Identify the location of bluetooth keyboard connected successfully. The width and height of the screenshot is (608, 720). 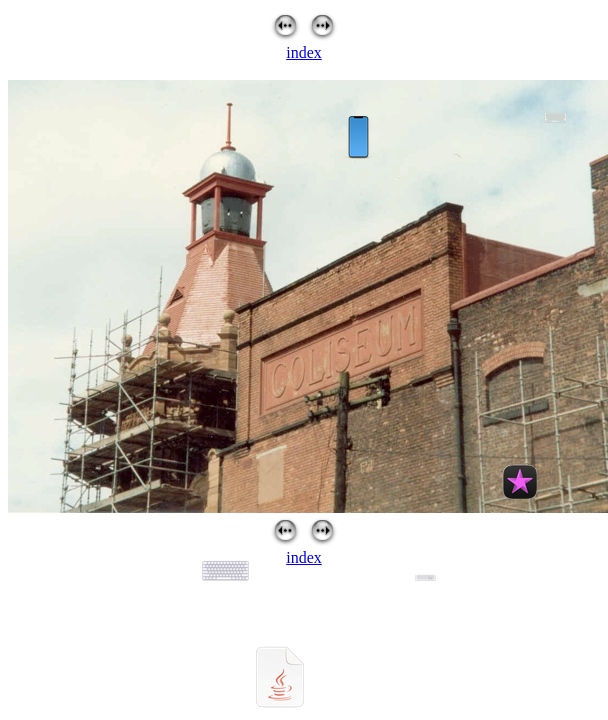
(555, 117).